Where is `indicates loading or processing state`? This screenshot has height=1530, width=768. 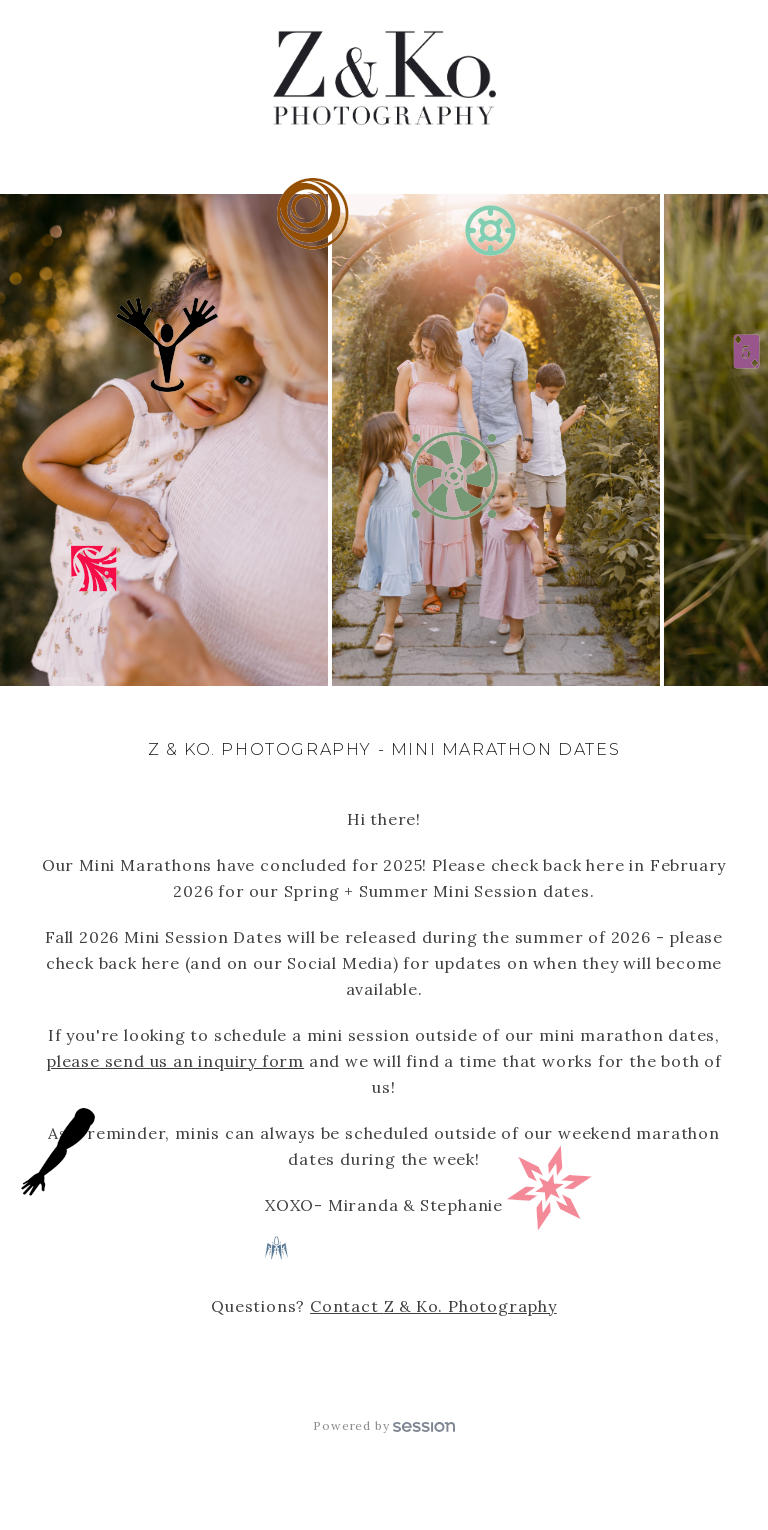
indicates loading or processing state is located at coordinates (313, 213).